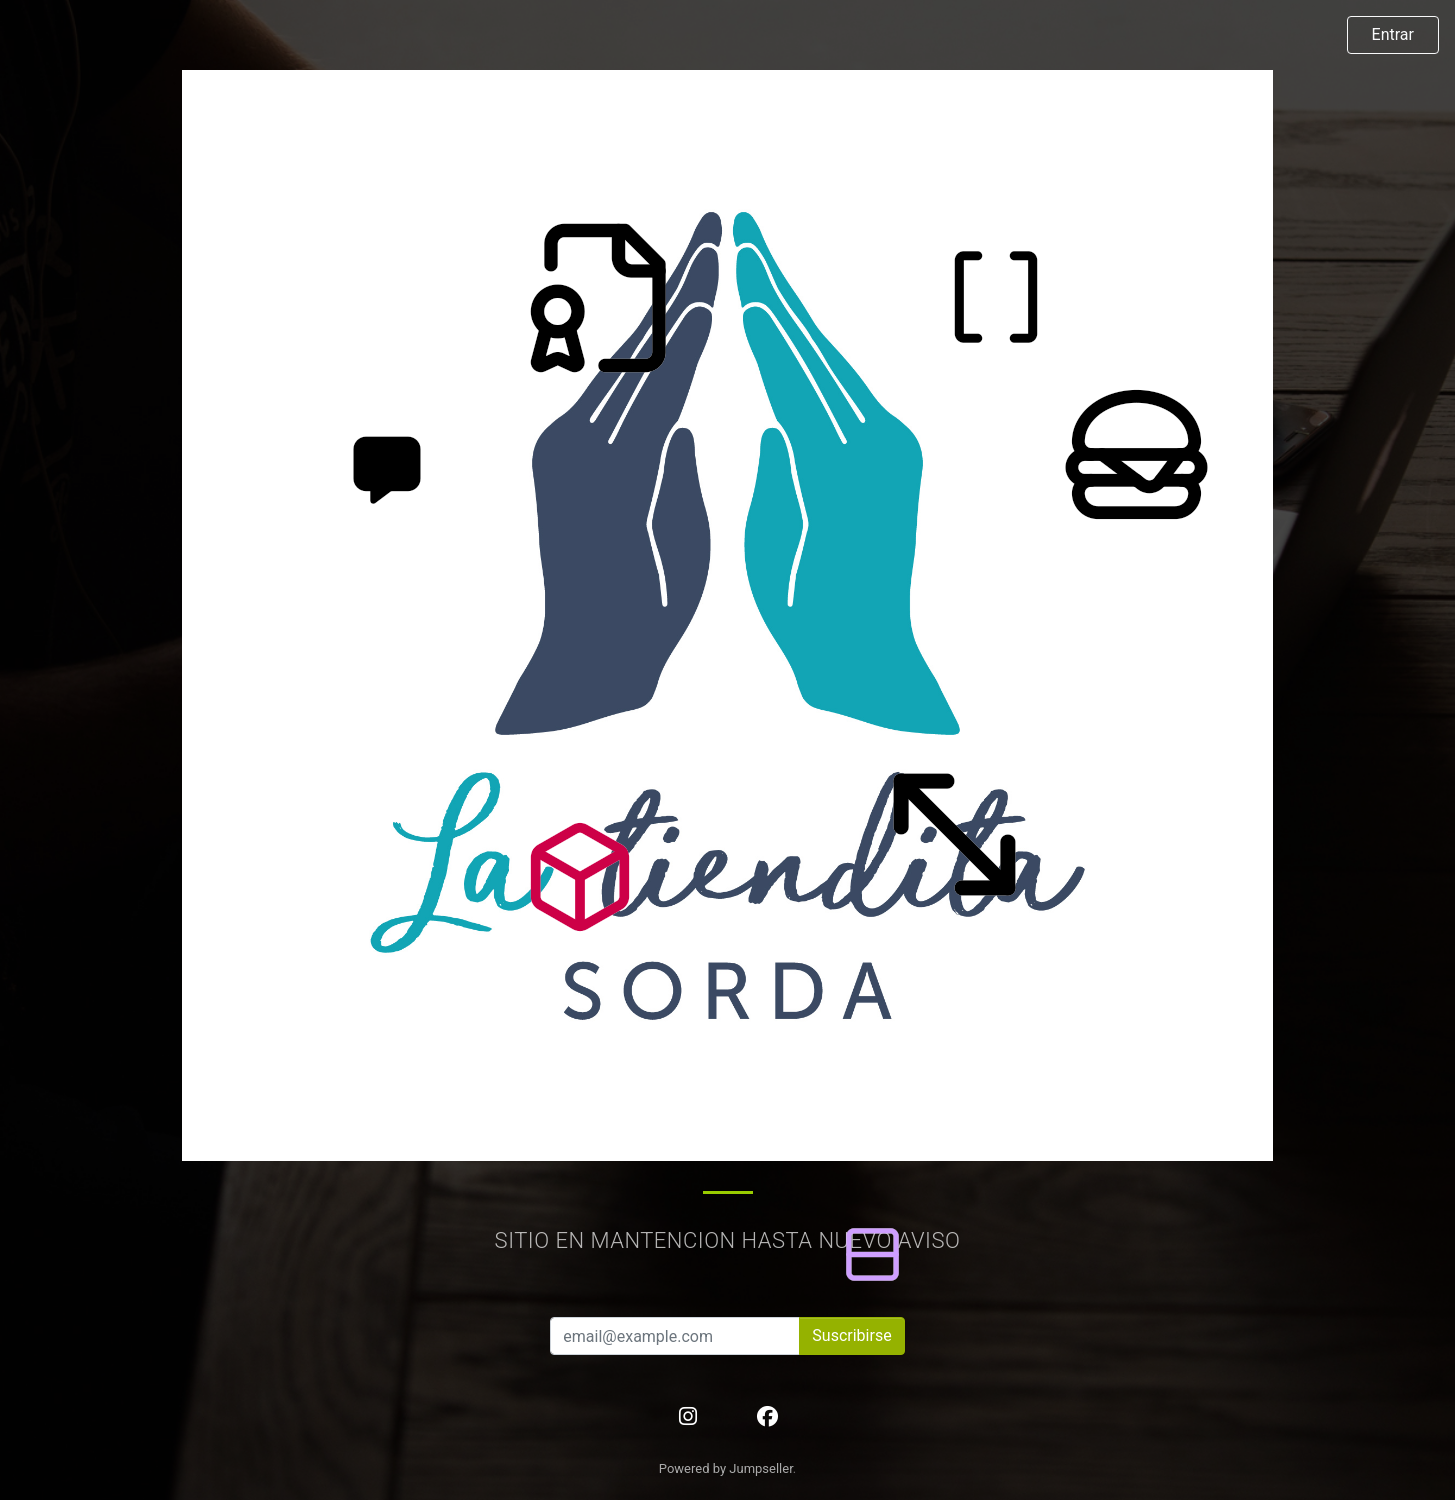 The image size is (1455, 1500). What do you see at coordinates (580, 877) in the screenshot?
I see `view package or shipment details` at bounding box center [580, 877].